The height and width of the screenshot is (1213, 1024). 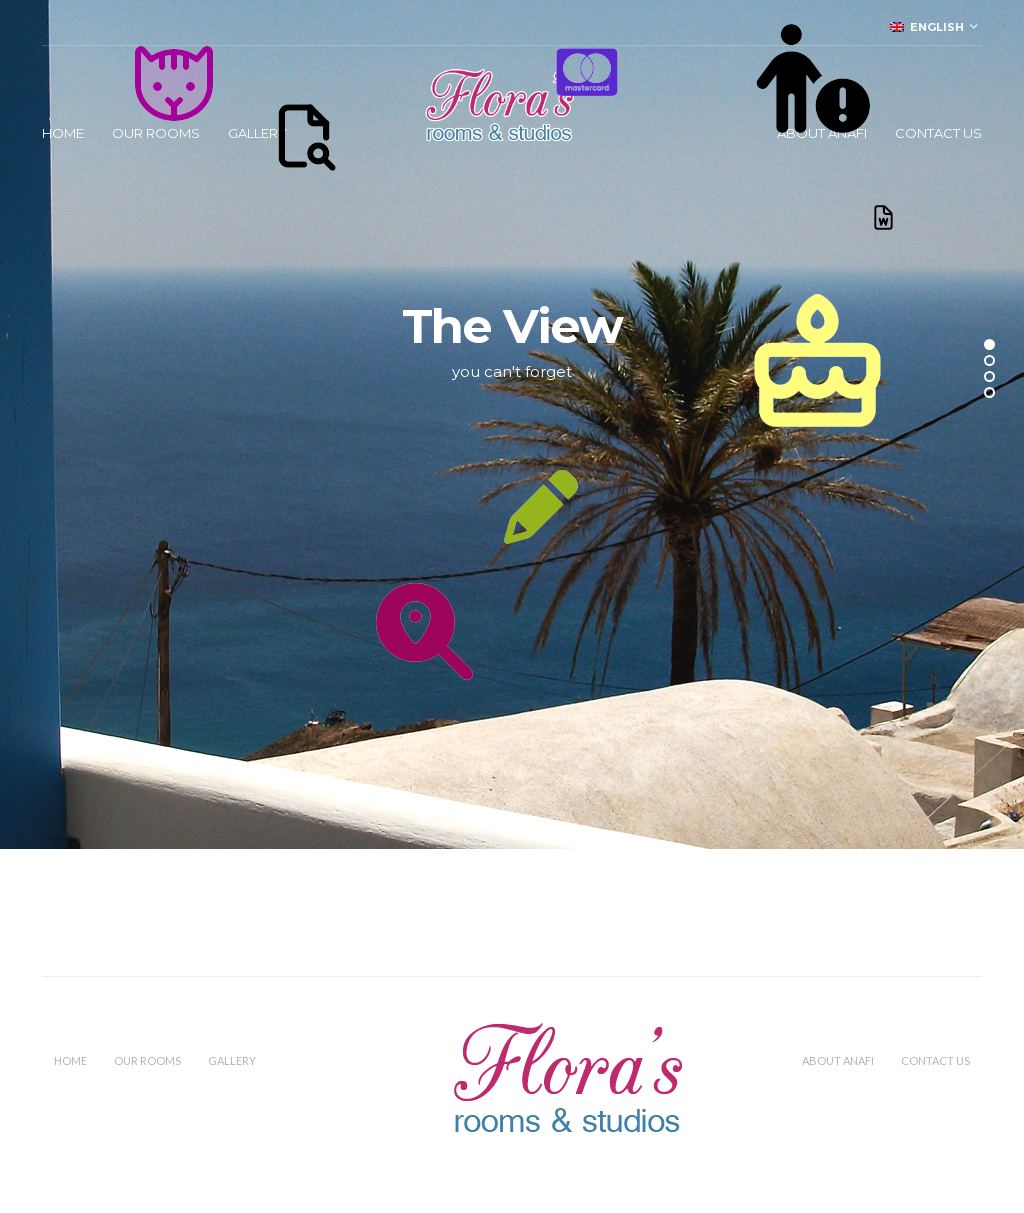 I want to click on search within a document, so click(x=304, y=136).